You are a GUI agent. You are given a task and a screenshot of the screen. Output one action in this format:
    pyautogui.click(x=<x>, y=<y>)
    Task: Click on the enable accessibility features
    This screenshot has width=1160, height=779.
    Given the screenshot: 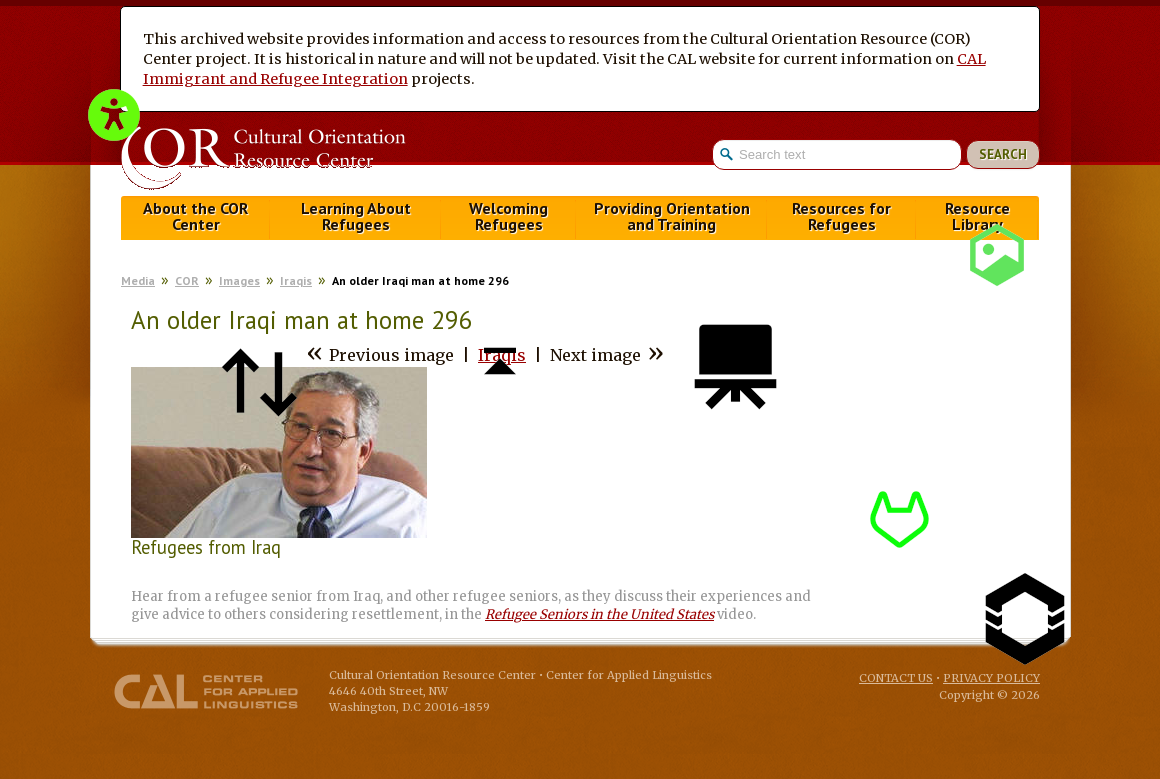 What is the action you would take?
    pyautogui.click(x=114, y=115)
    